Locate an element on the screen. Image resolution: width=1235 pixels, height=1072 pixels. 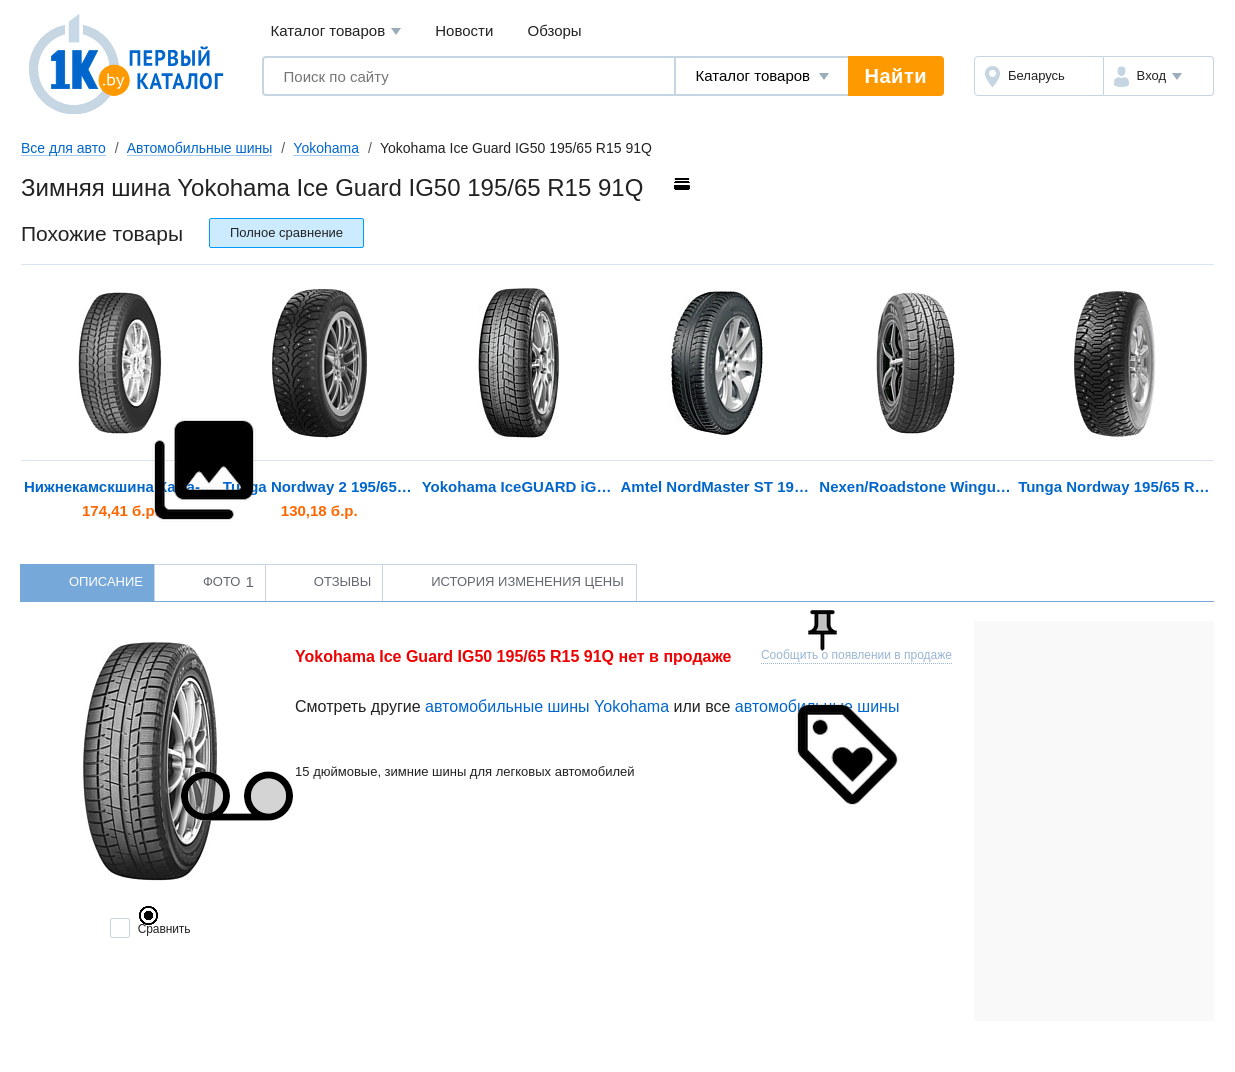
split view horizontally is located at coordinates (682, 184).